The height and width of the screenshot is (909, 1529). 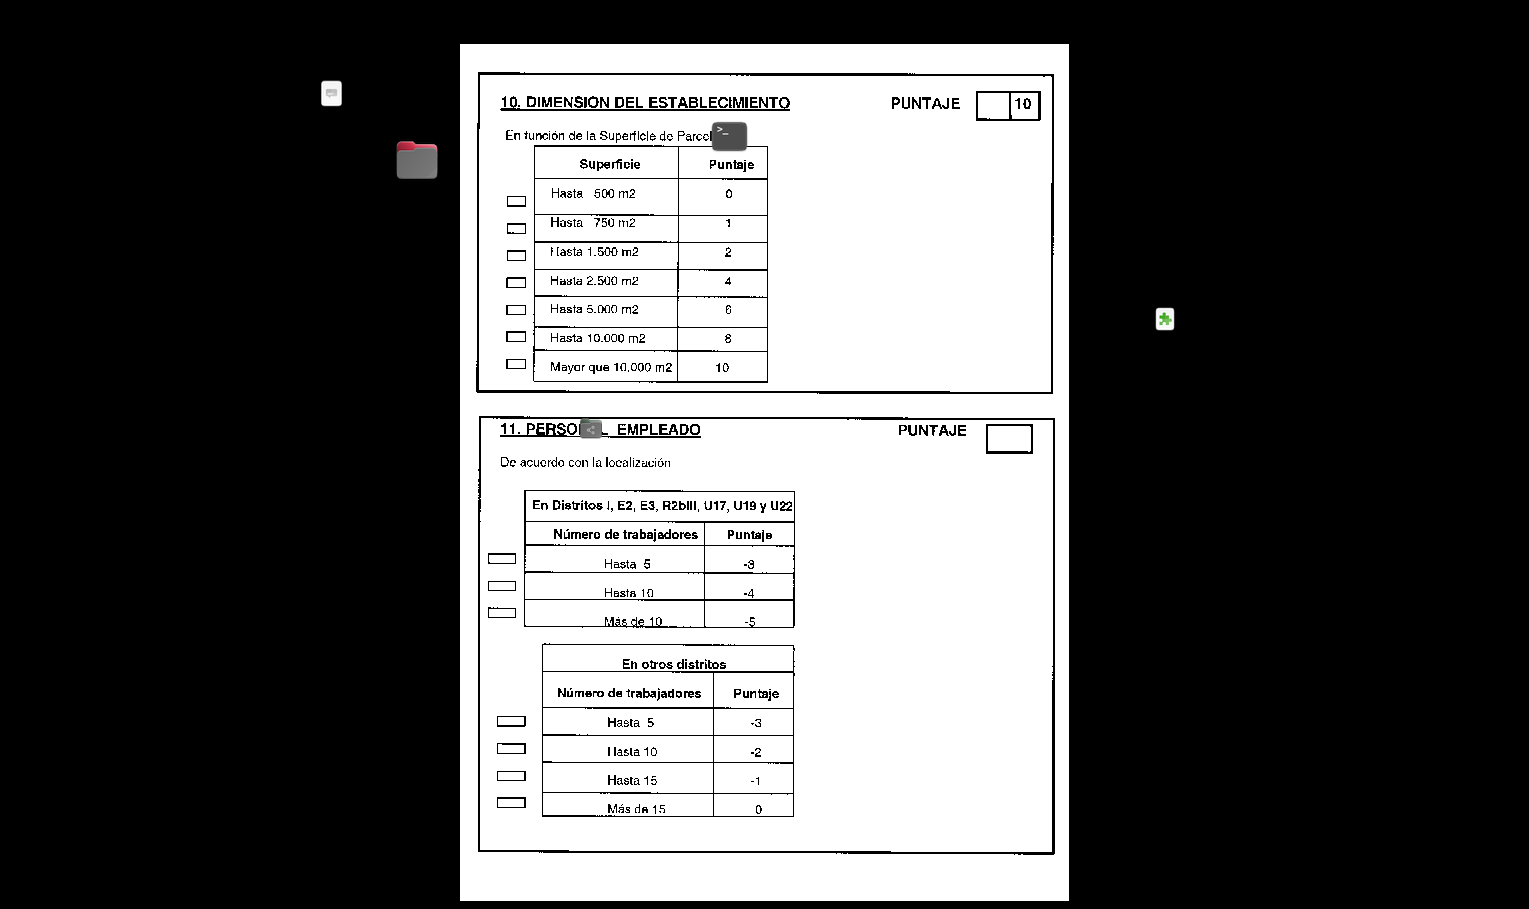 What do you see at coordinates (417, 160) in the screenshot?
I see `open folder to view contents` at bounding box center [417, 160].